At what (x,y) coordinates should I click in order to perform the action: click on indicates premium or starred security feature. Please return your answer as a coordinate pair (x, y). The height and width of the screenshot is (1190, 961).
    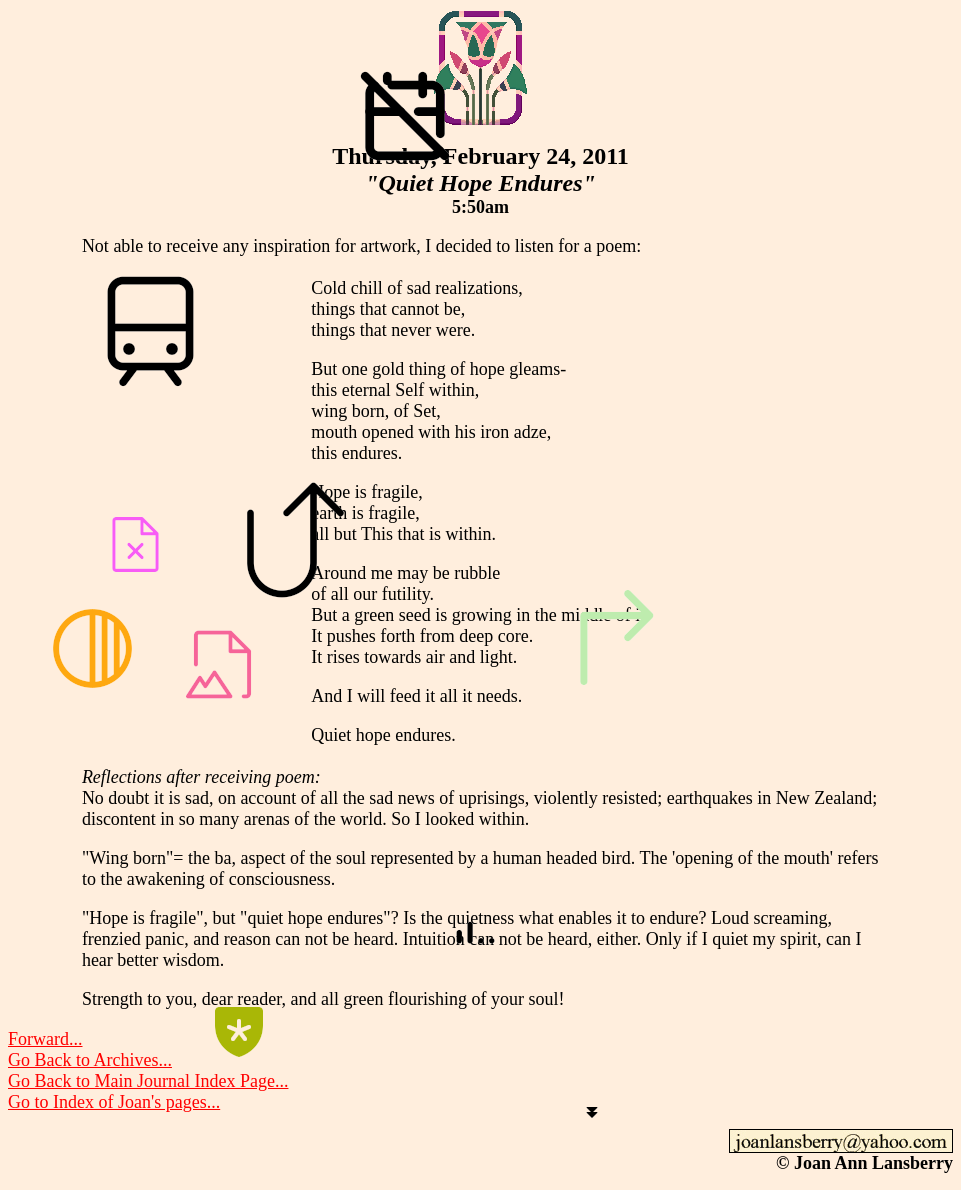
    Looking at the image, I should click on (239, 1029).